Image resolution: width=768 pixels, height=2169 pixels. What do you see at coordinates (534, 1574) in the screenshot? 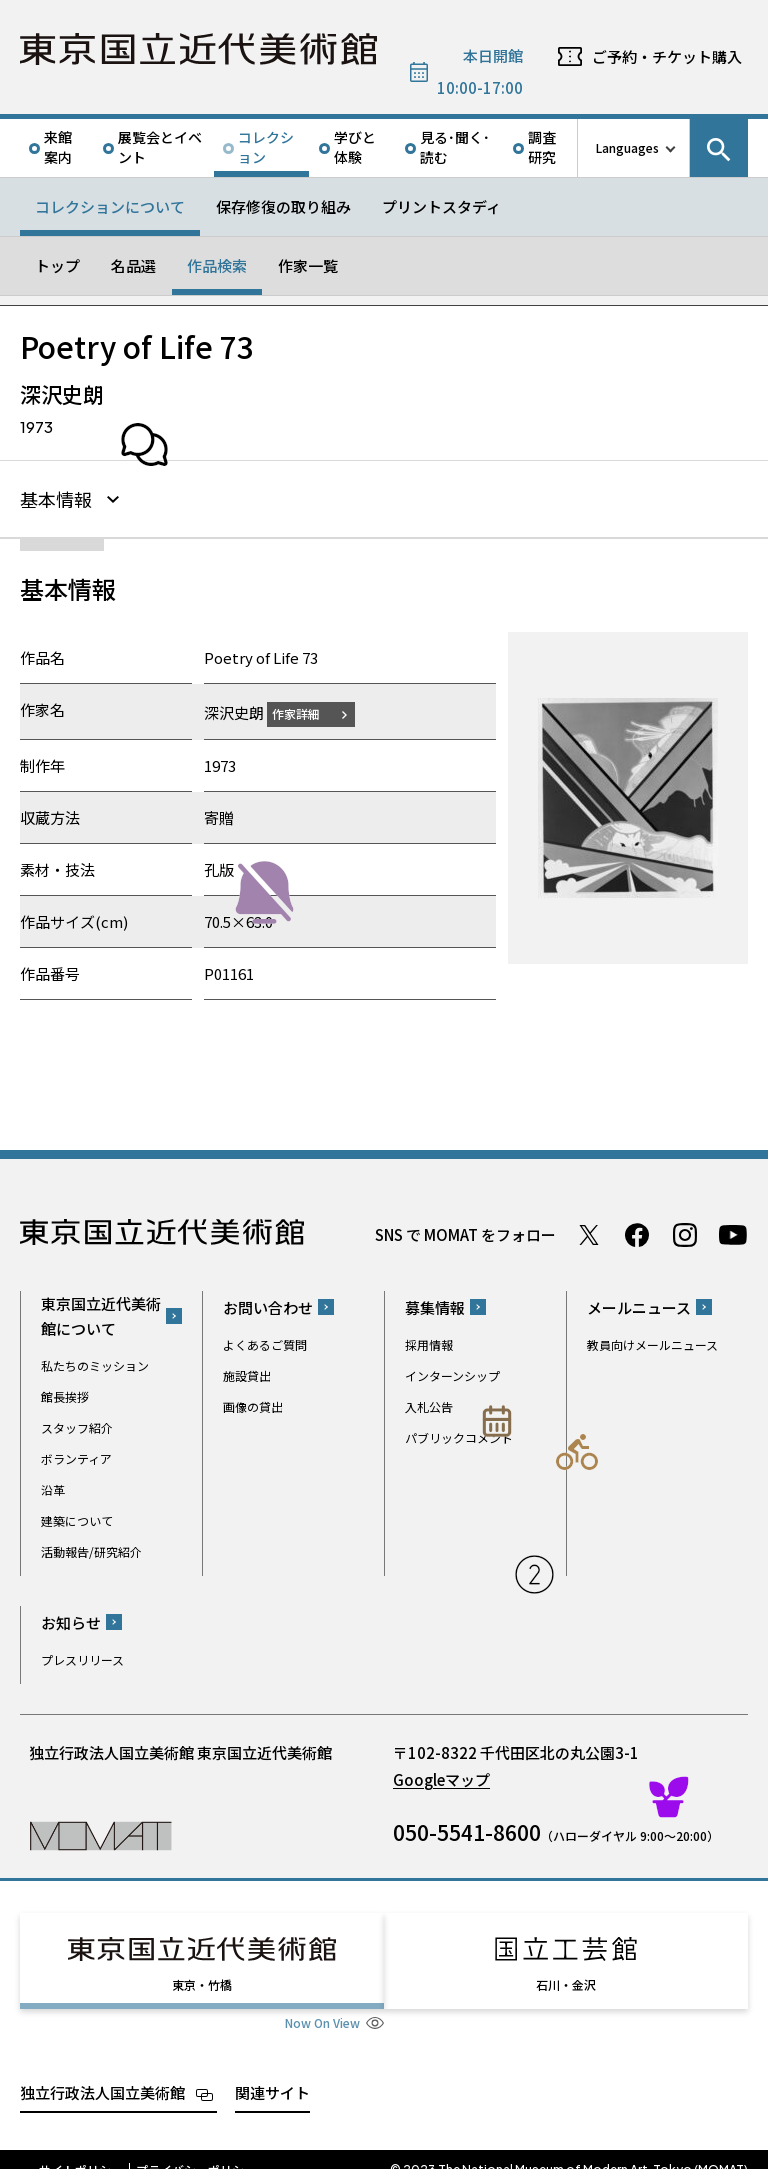
I see `indicates step two in a multi-step process` at bounding box center [534, 1574].